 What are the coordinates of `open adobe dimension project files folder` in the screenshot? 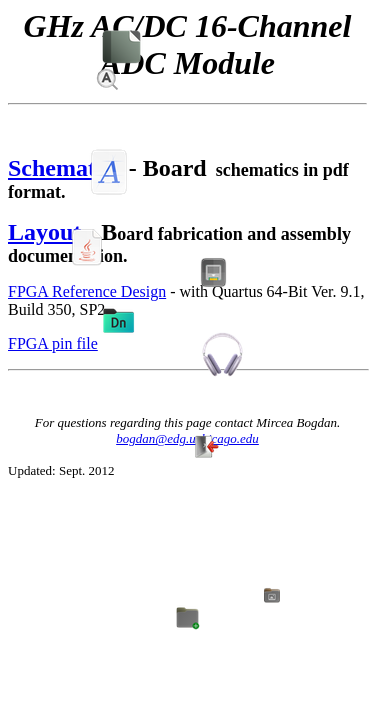 It's located at (118, 321).